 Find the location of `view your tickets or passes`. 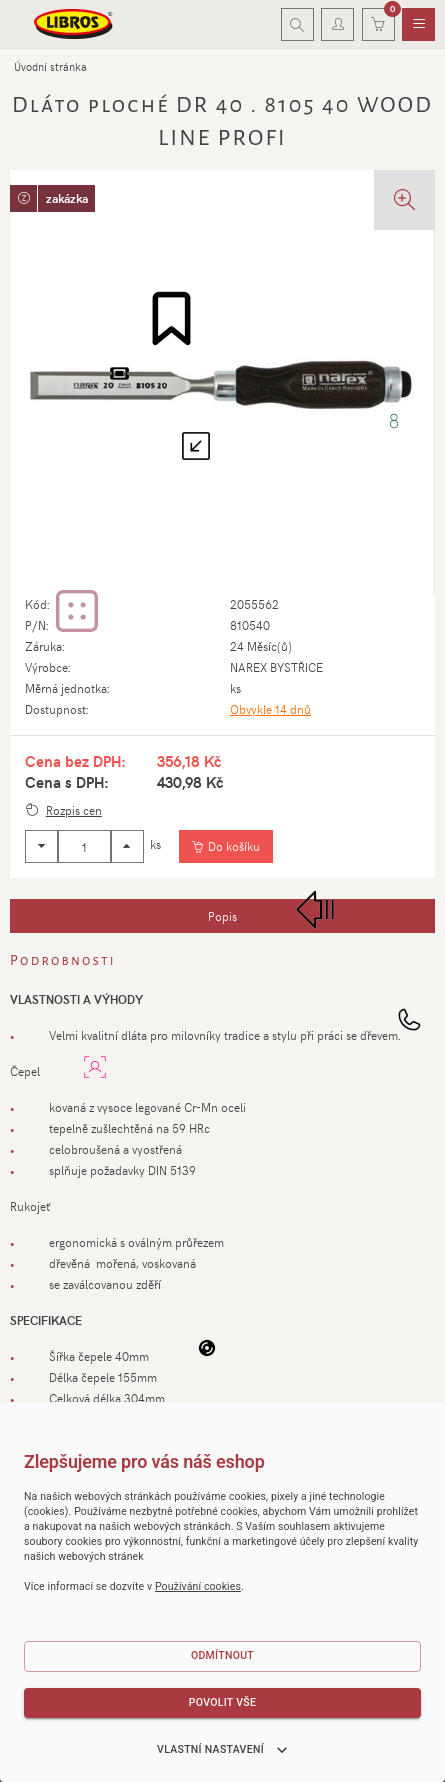

view your tickets or passes is located at coordinates (119, 373).